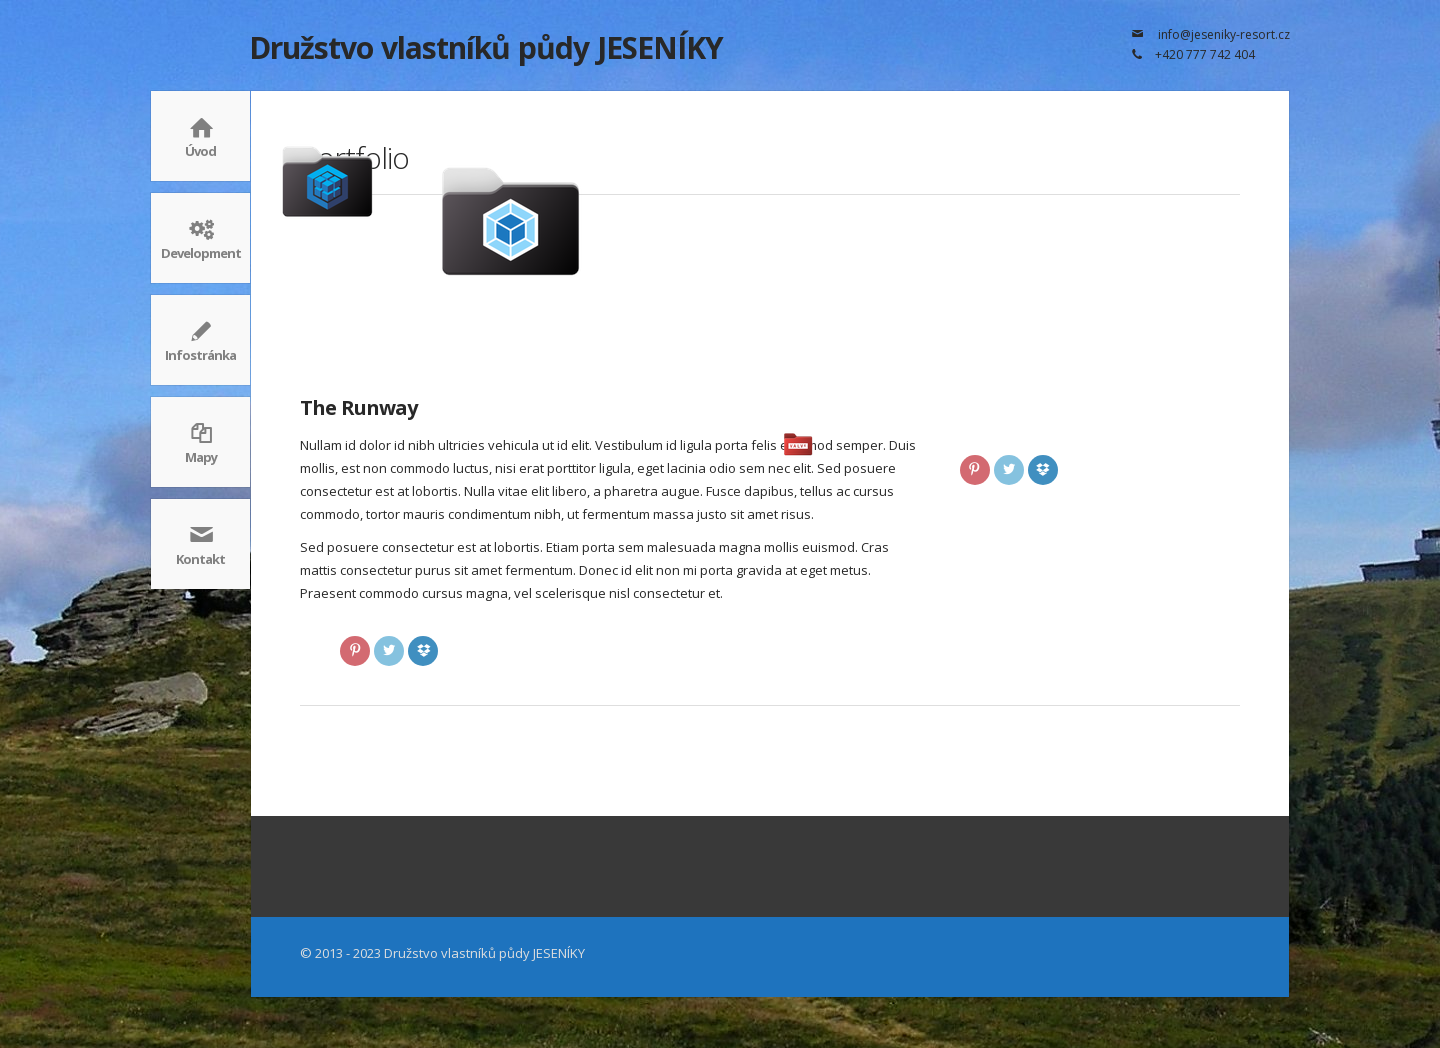  Describe the element at coordinates (510, 225) in the screenshot. I see `open webpack project folder` at that location.